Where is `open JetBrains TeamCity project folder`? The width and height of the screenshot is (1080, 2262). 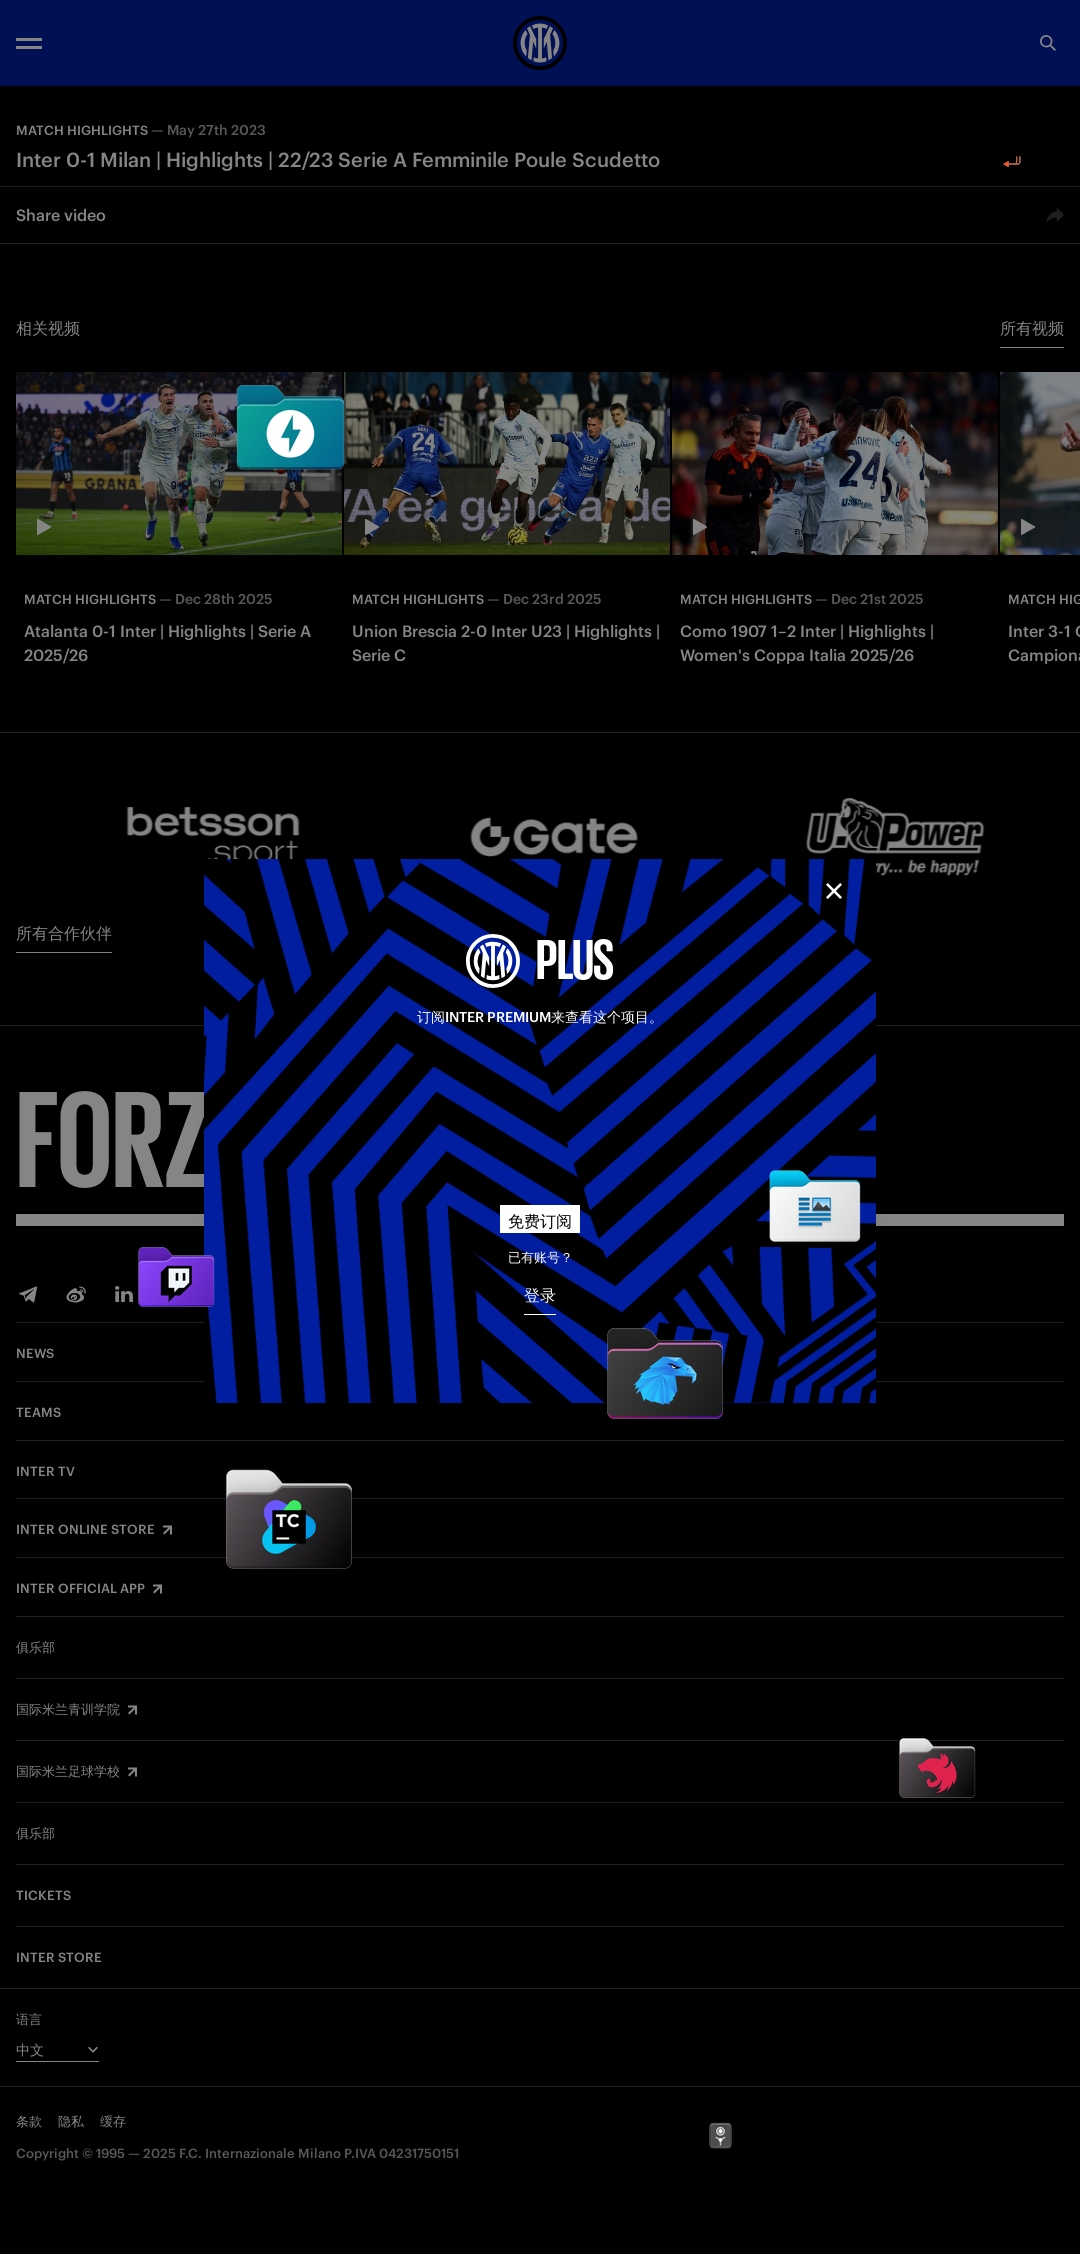
open JetBrains TeamCity project folder is located at coordinates (288, 1522).